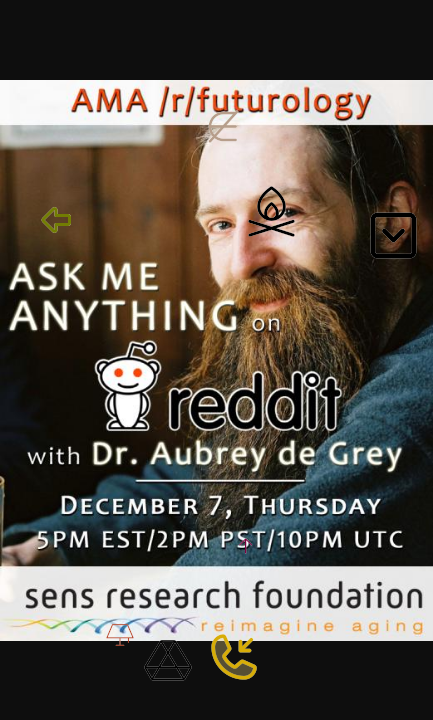 The image size is (433, 720). Describe the element at coordinates (56, 220) in the screenshot. I see `go back to the previous screen` at that location.